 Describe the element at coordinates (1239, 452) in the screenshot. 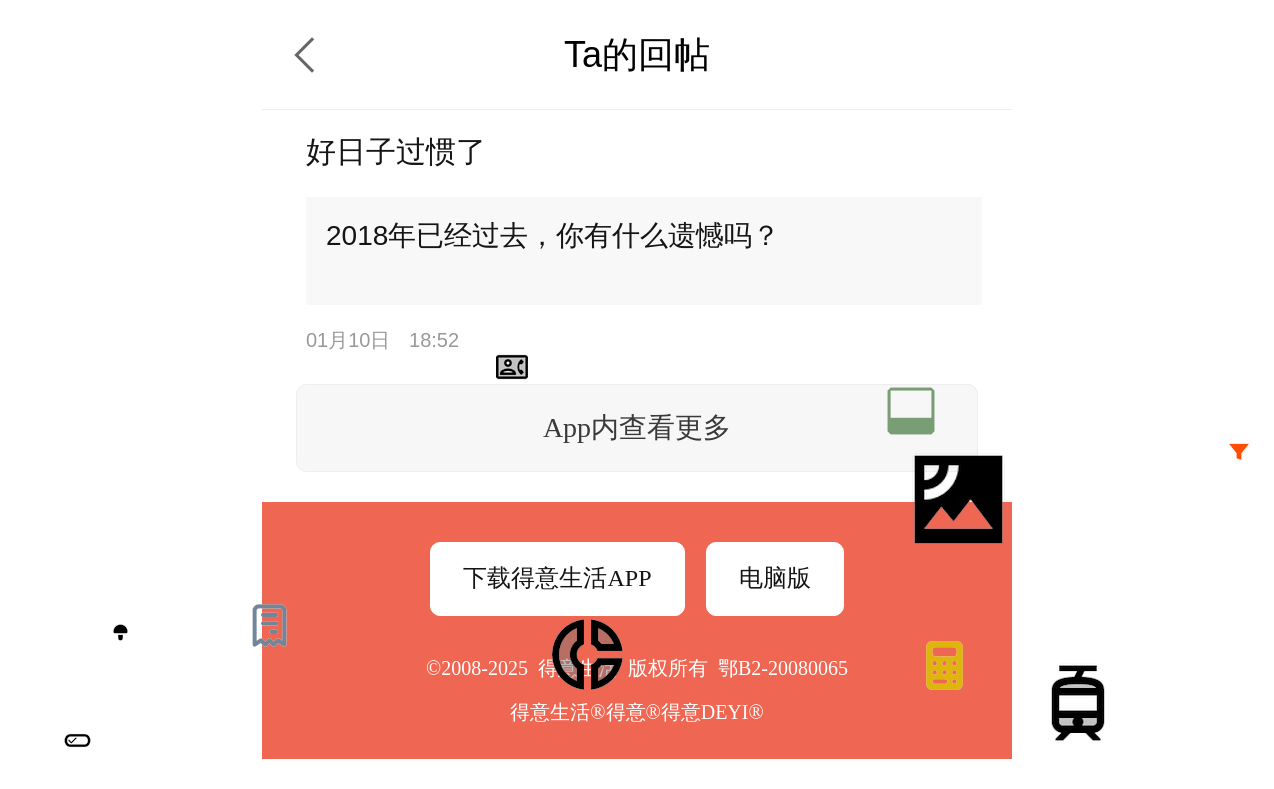

I see `filter or sort content` at that location.